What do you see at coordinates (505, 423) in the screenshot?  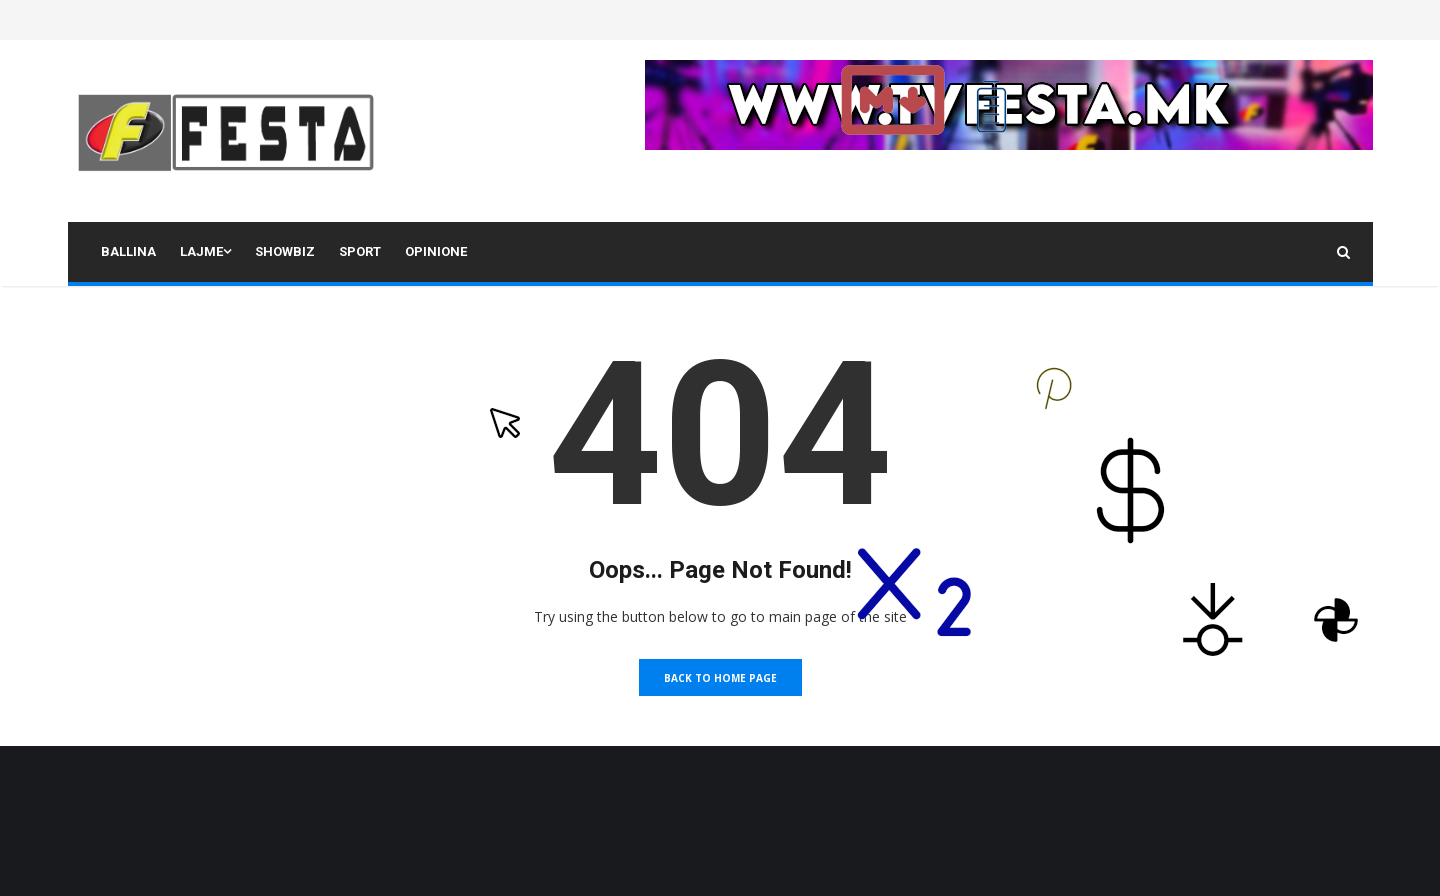 I see `mouse cursor or pointer indicator` at bounding box center [505, 423].